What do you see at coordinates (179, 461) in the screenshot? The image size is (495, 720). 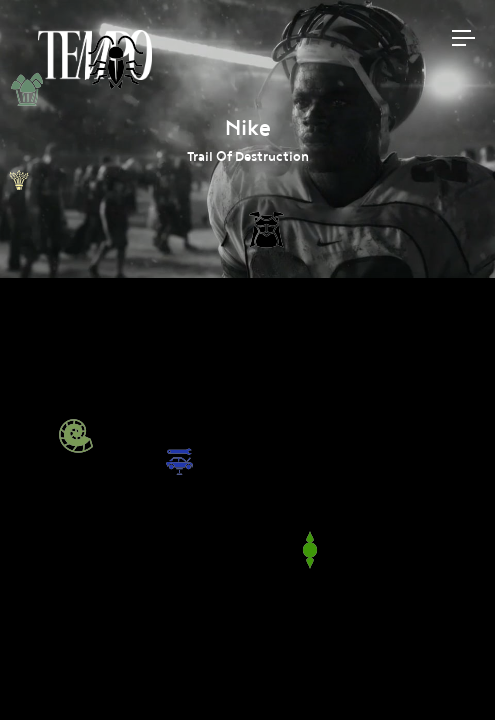 I see `access vehicle repair or maintenance services` at bounding box center [179, 461].